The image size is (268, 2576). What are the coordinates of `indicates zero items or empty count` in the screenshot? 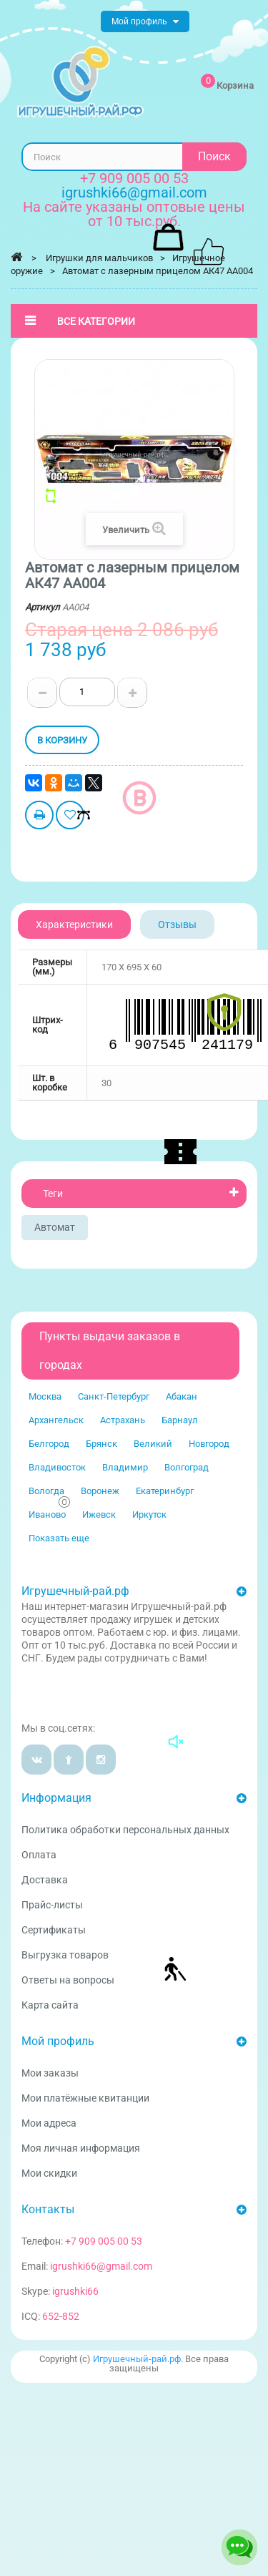 It's located at (64, 1502).